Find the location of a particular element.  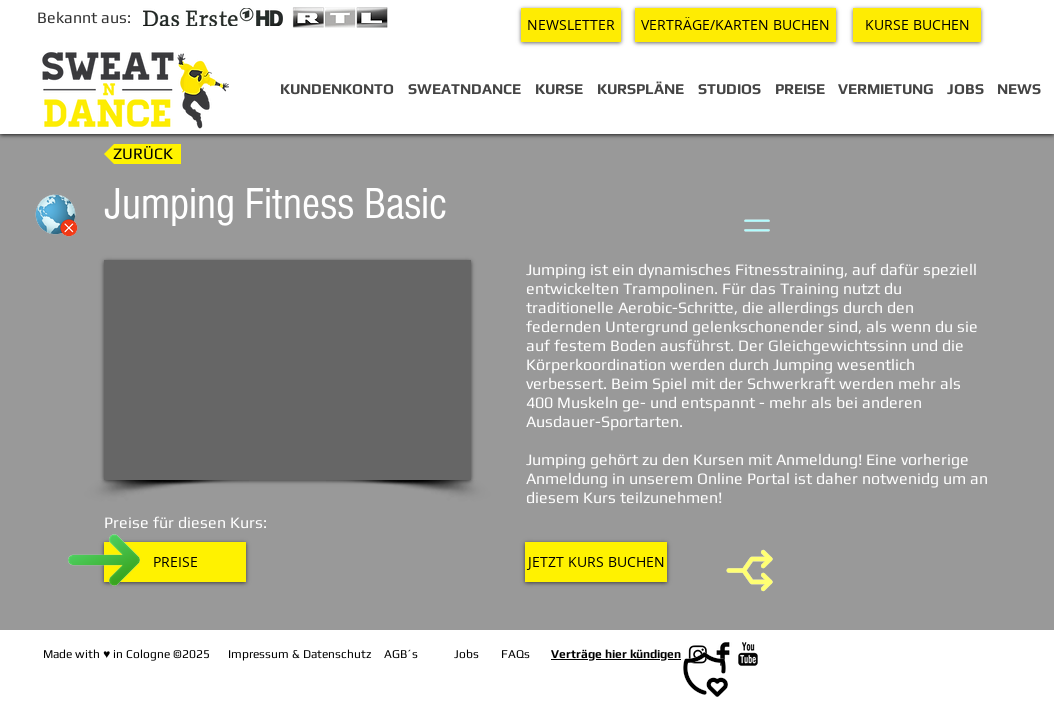

enable health data protection is located at coordinates (704, 673).